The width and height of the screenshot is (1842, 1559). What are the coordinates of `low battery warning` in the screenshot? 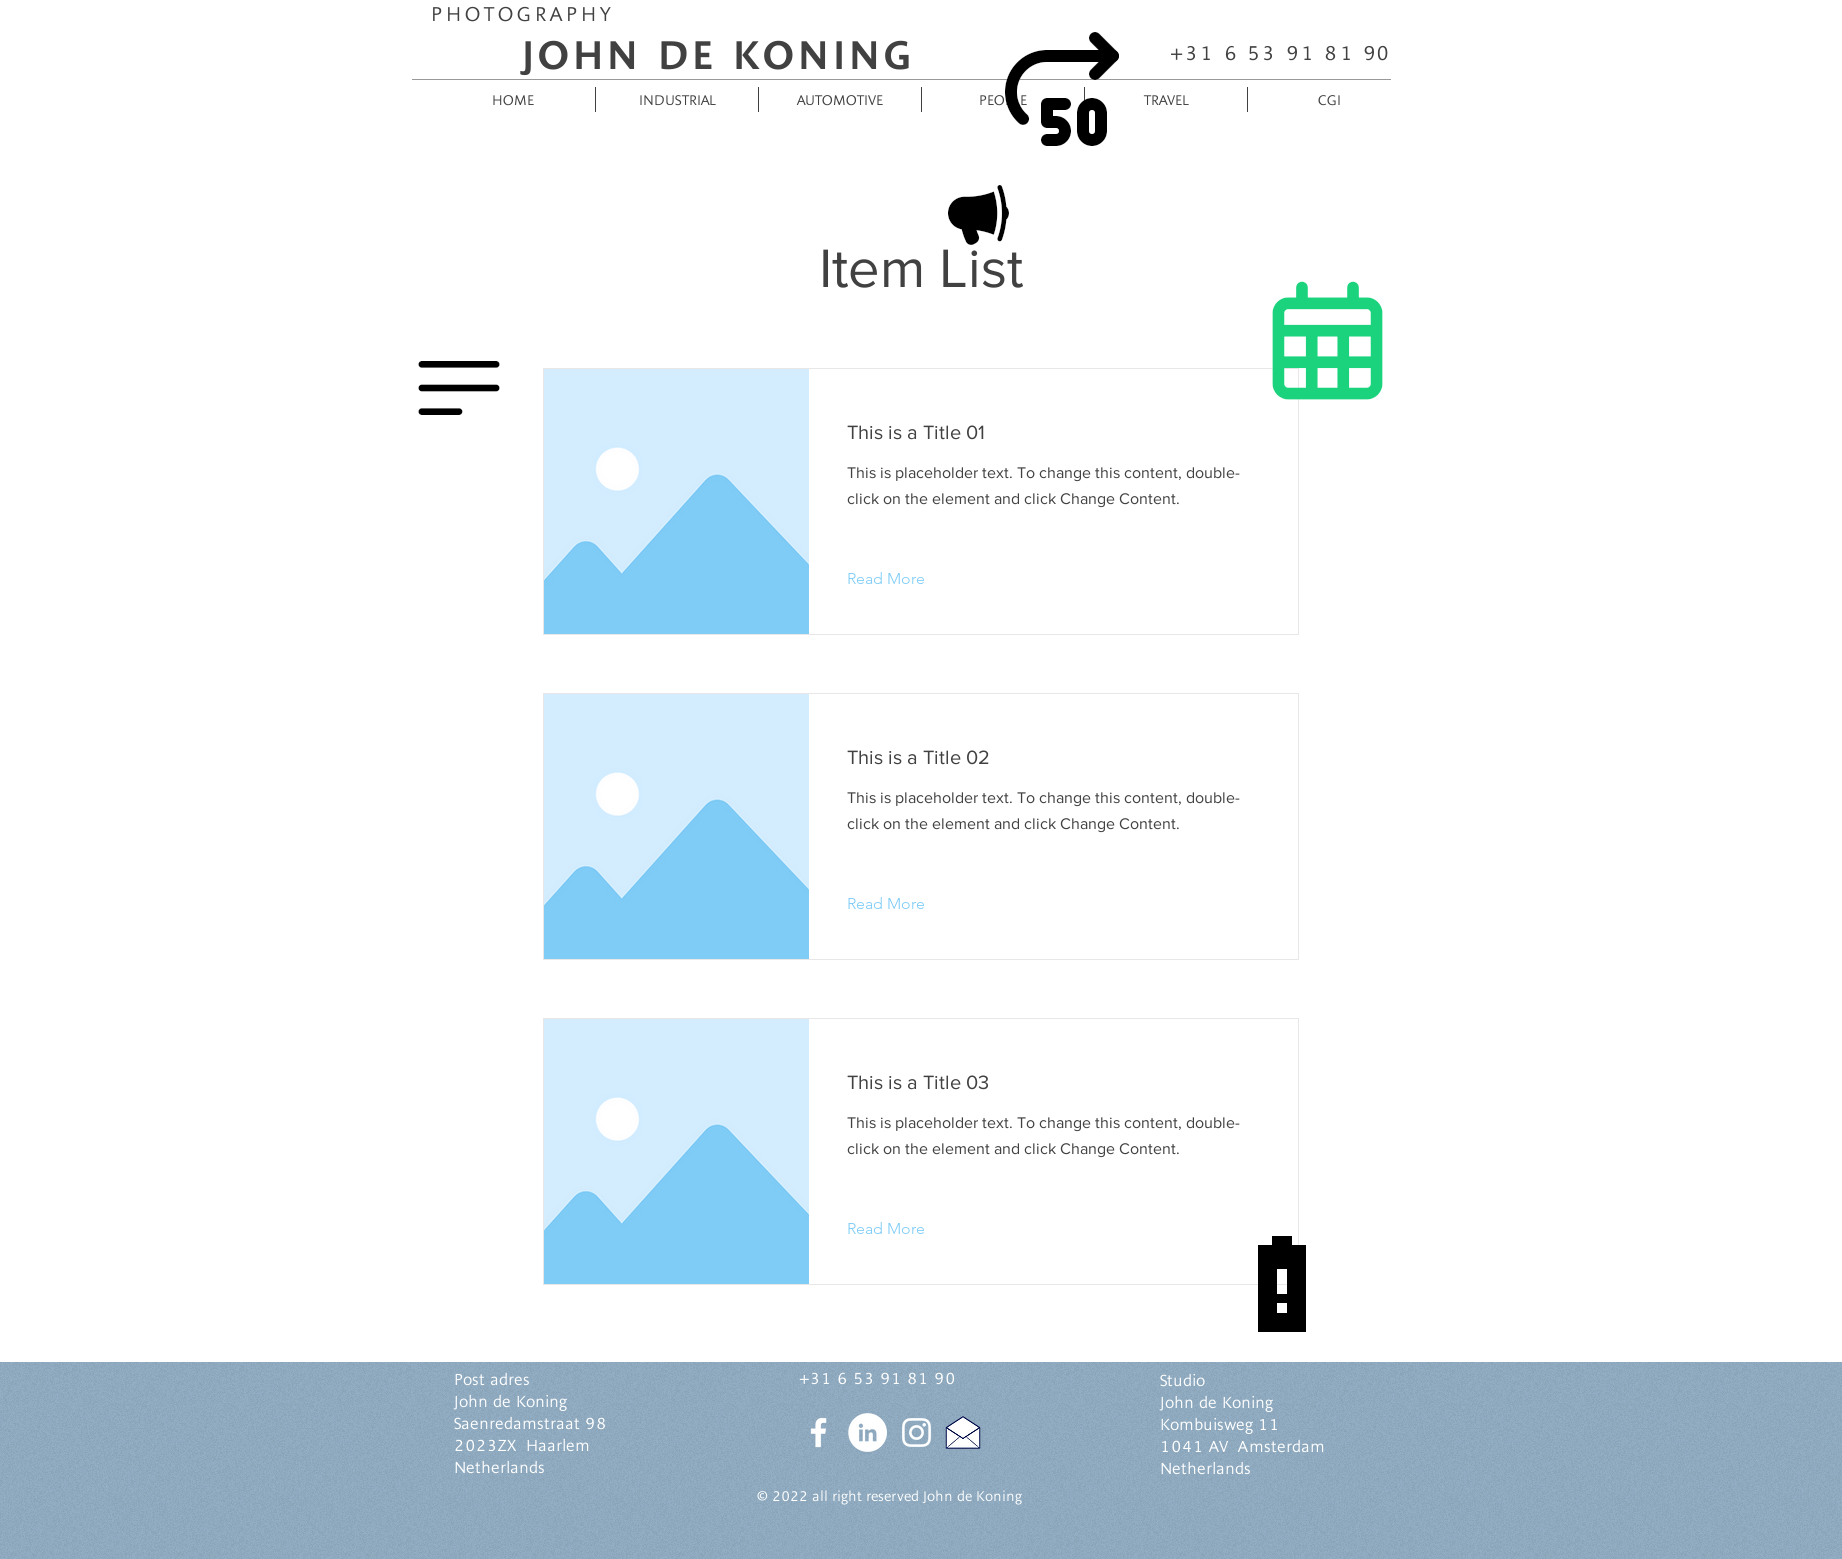 It's located at (1282, 1284).